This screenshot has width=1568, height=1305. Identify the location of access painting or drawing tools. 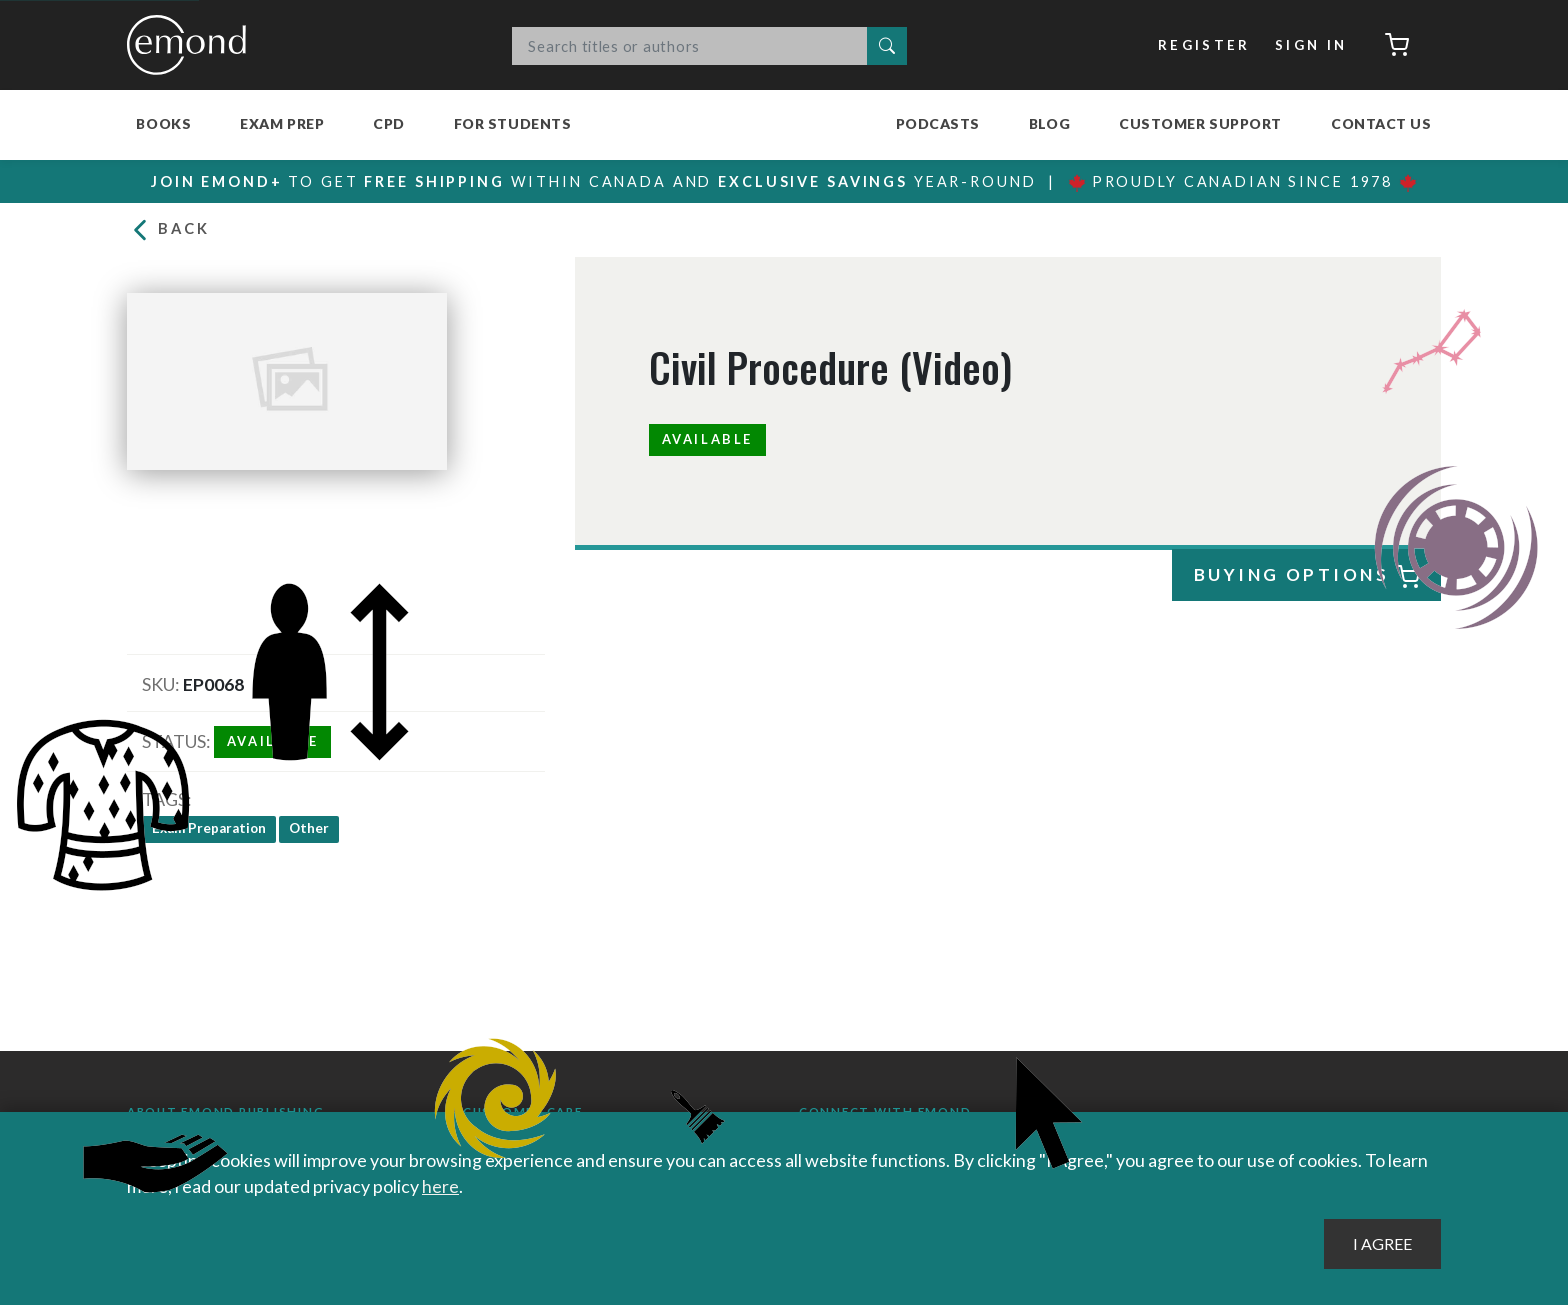
(698, 1117).